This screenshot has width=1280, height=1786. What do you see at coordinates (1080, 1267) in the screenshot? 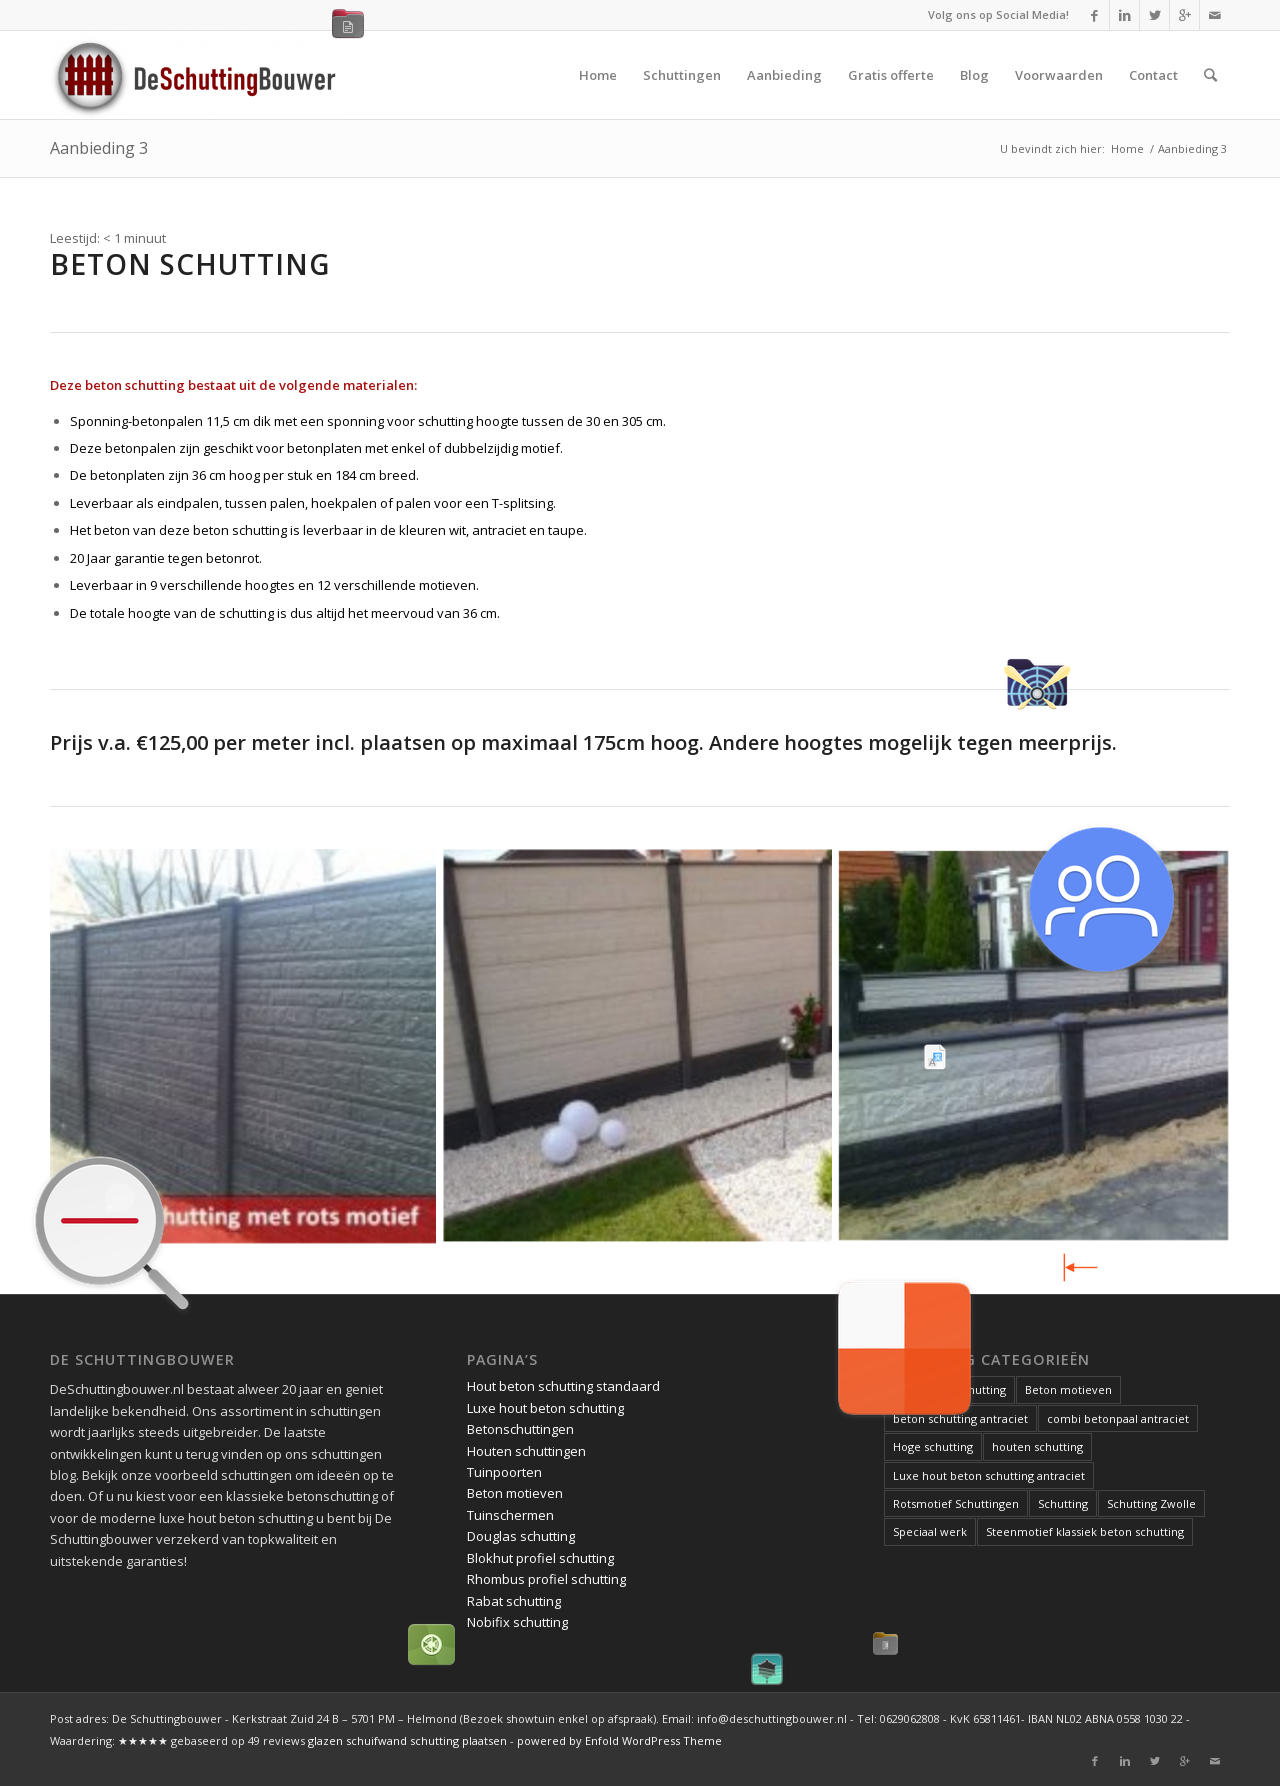
I see `go to the first item in a list or sequence` at bounding box center [1080, 1267].